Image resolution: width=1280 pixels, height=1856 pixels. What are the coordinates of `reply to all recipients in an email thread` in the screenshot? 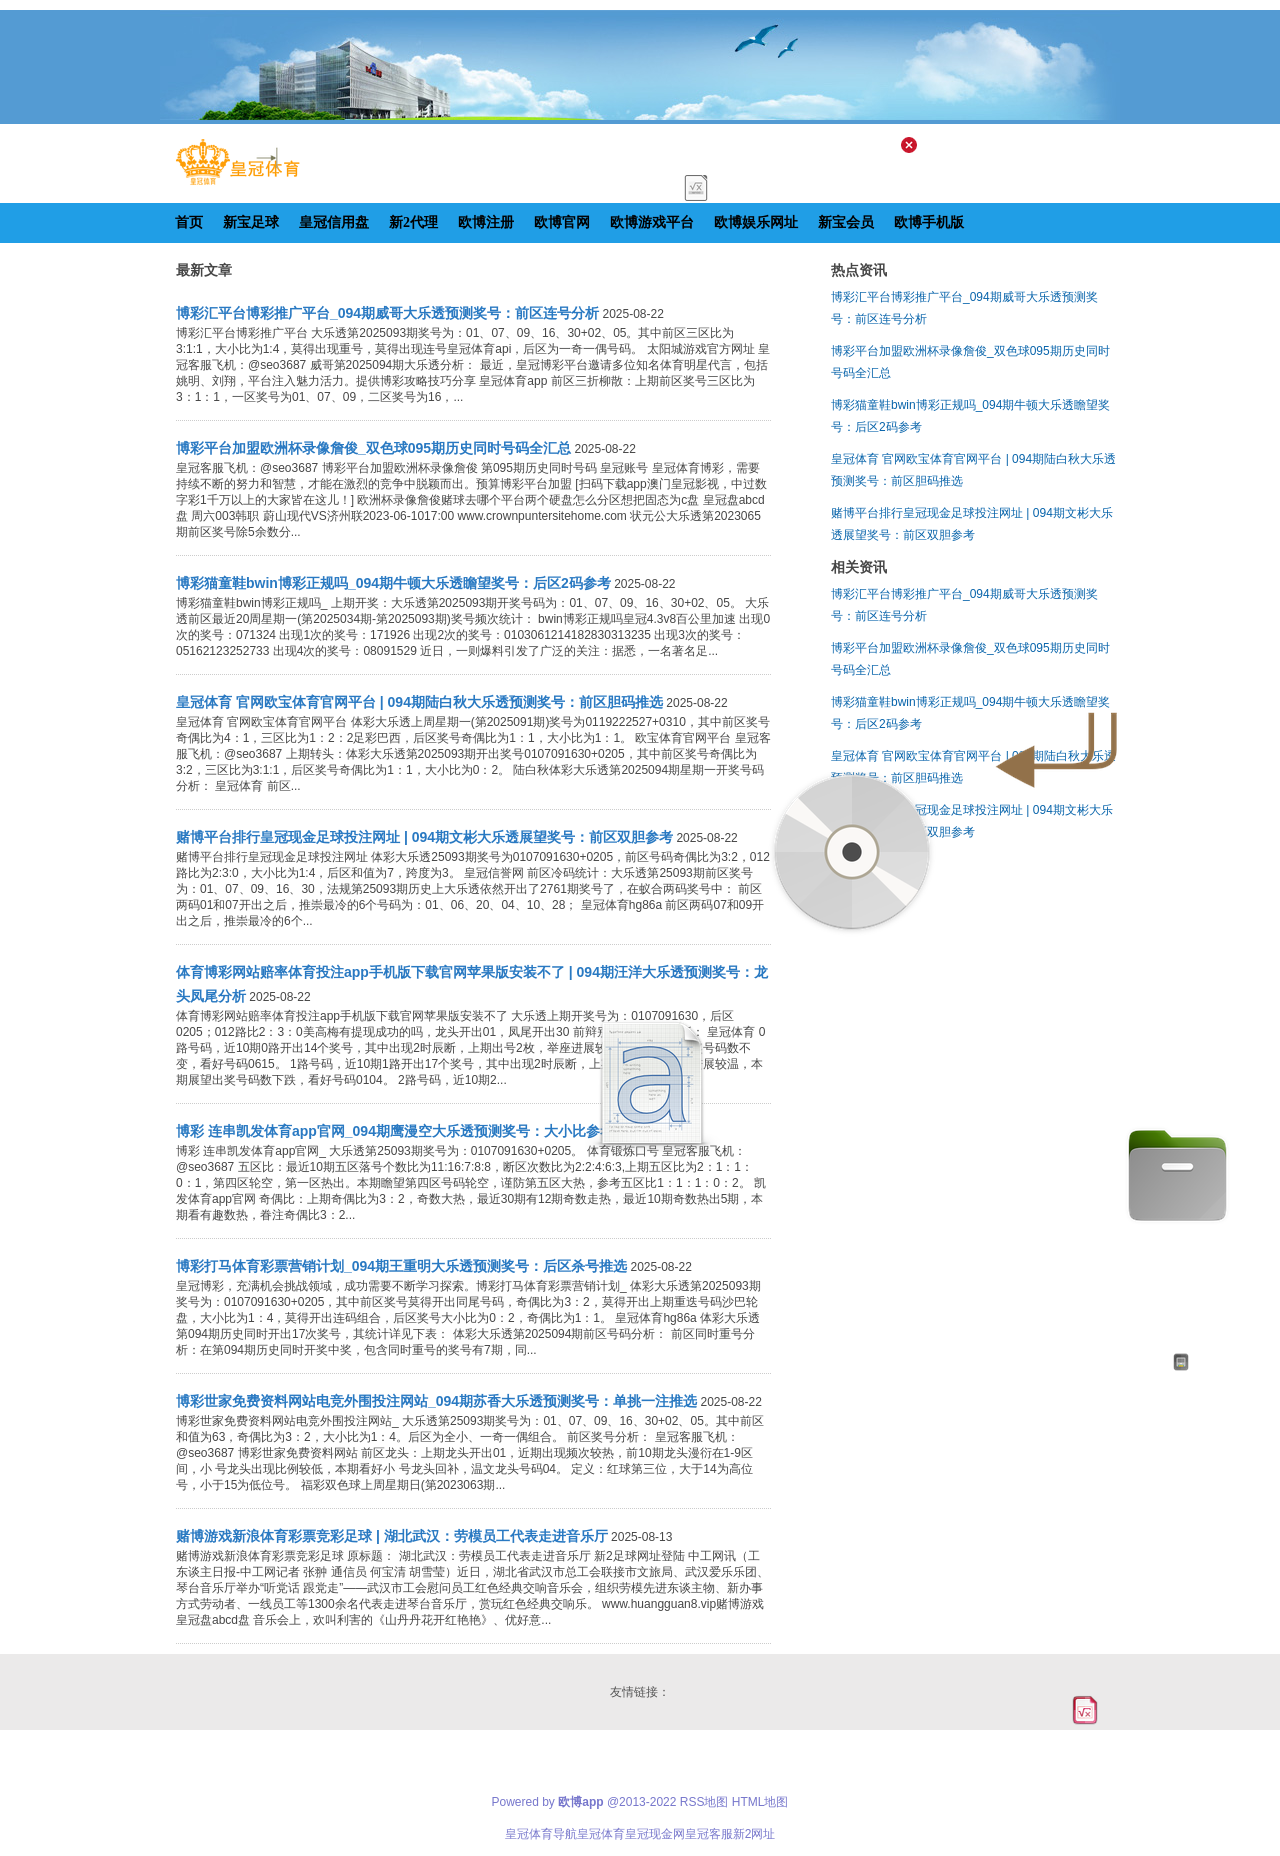 It's located at (1054, 749).